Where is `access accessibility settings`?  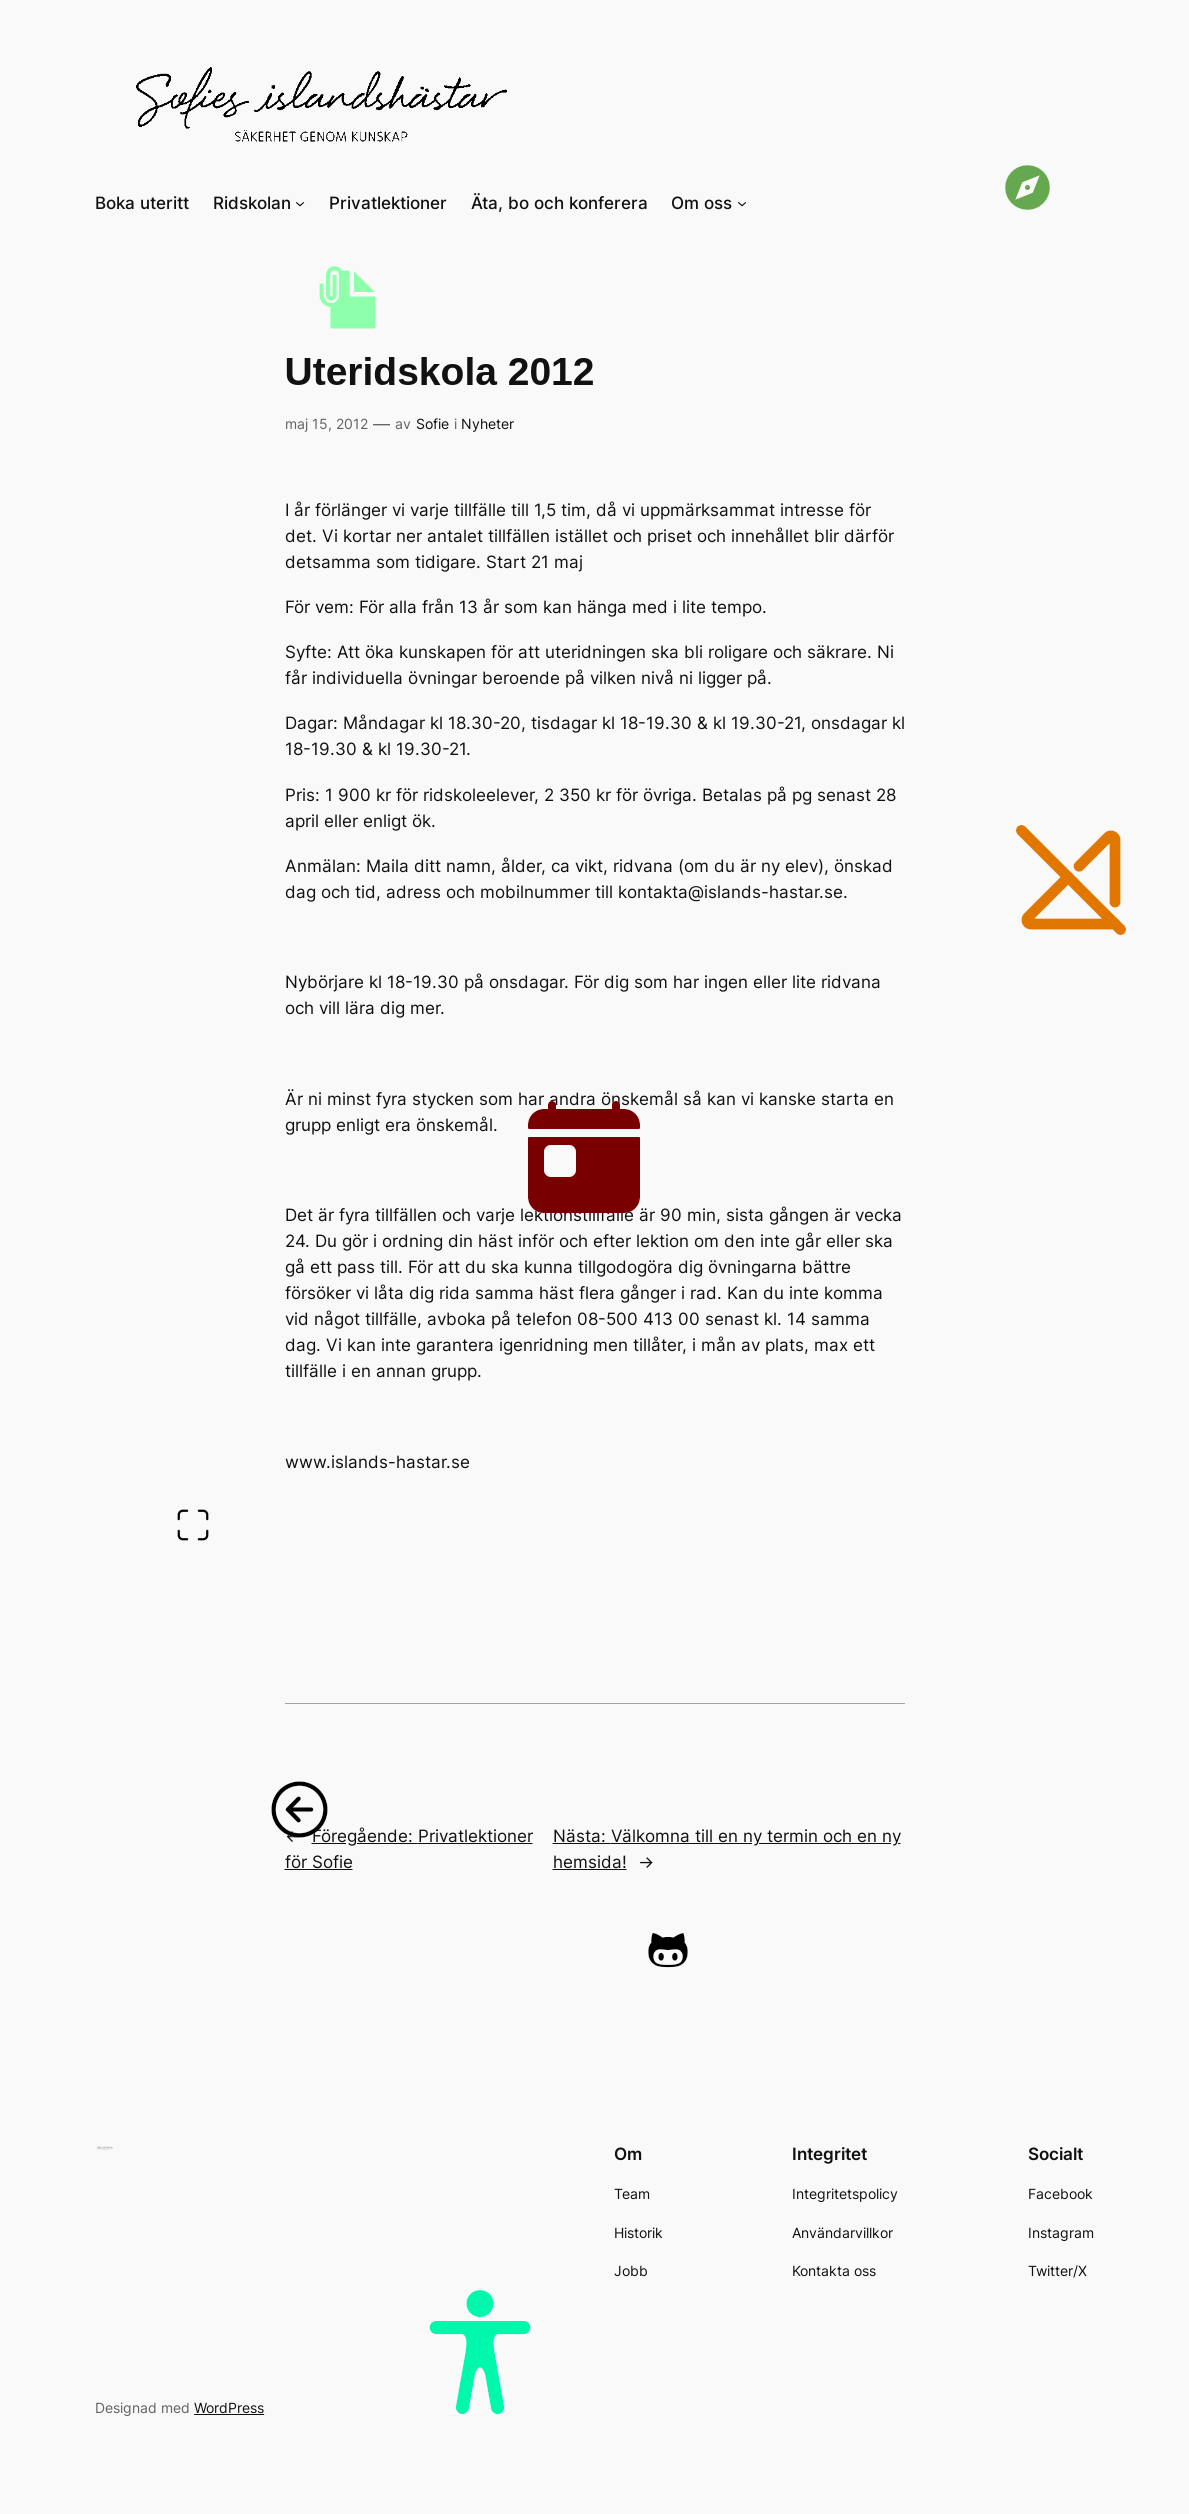
access accessibility settings is located at coordinates (480, 2352).